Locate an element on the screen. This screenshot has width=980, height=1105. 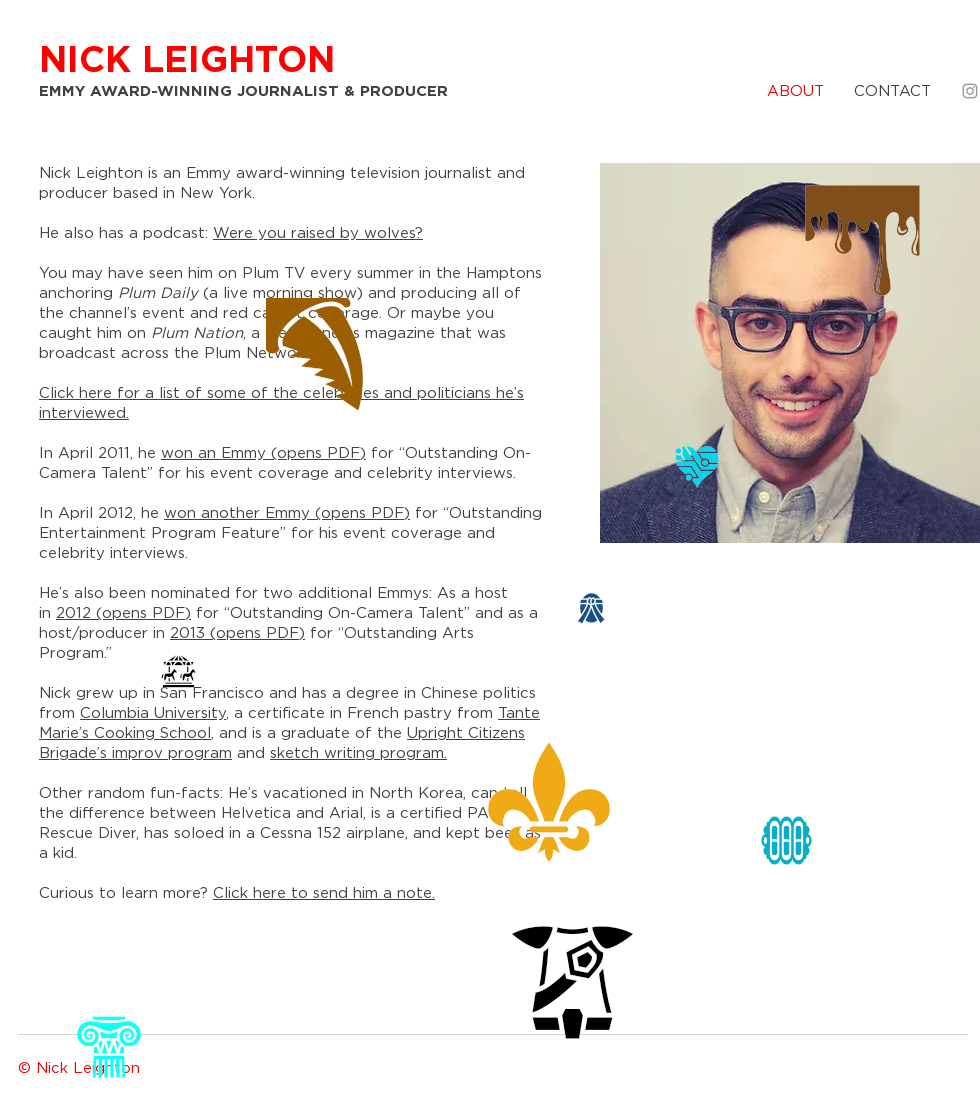
equip saw claw weapon or tool is located at coordinates (320, 354).